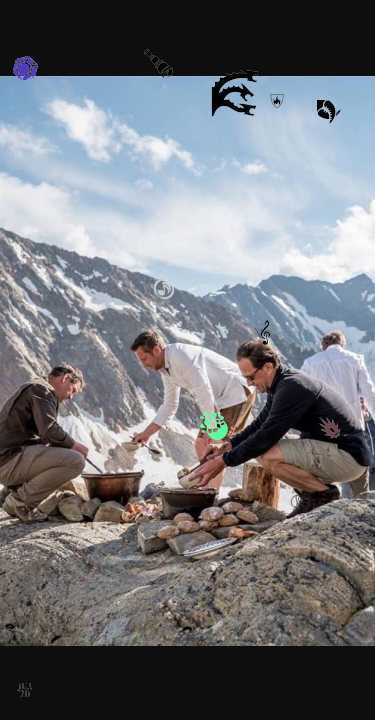 The image size is (375, 720). I want to click on access music or audio settings, so click(265, 332).